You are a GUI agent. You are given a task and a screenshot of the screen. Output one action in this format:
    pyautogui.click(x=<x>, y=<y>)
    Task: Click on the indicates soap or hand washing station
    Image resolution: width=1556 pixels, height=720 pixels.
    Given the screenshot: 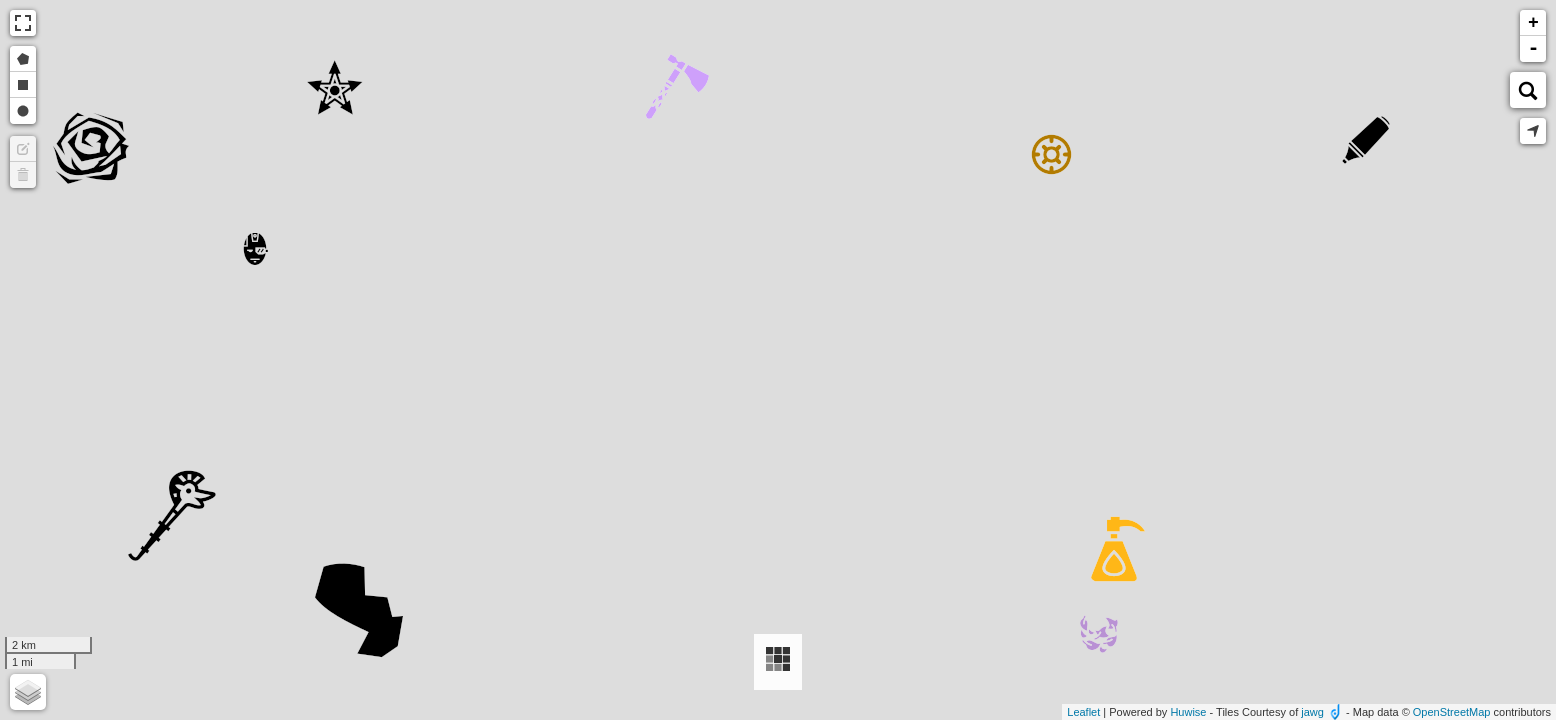 What is the action you would take?
    pyautogui.click(x=1114, y=547)
    